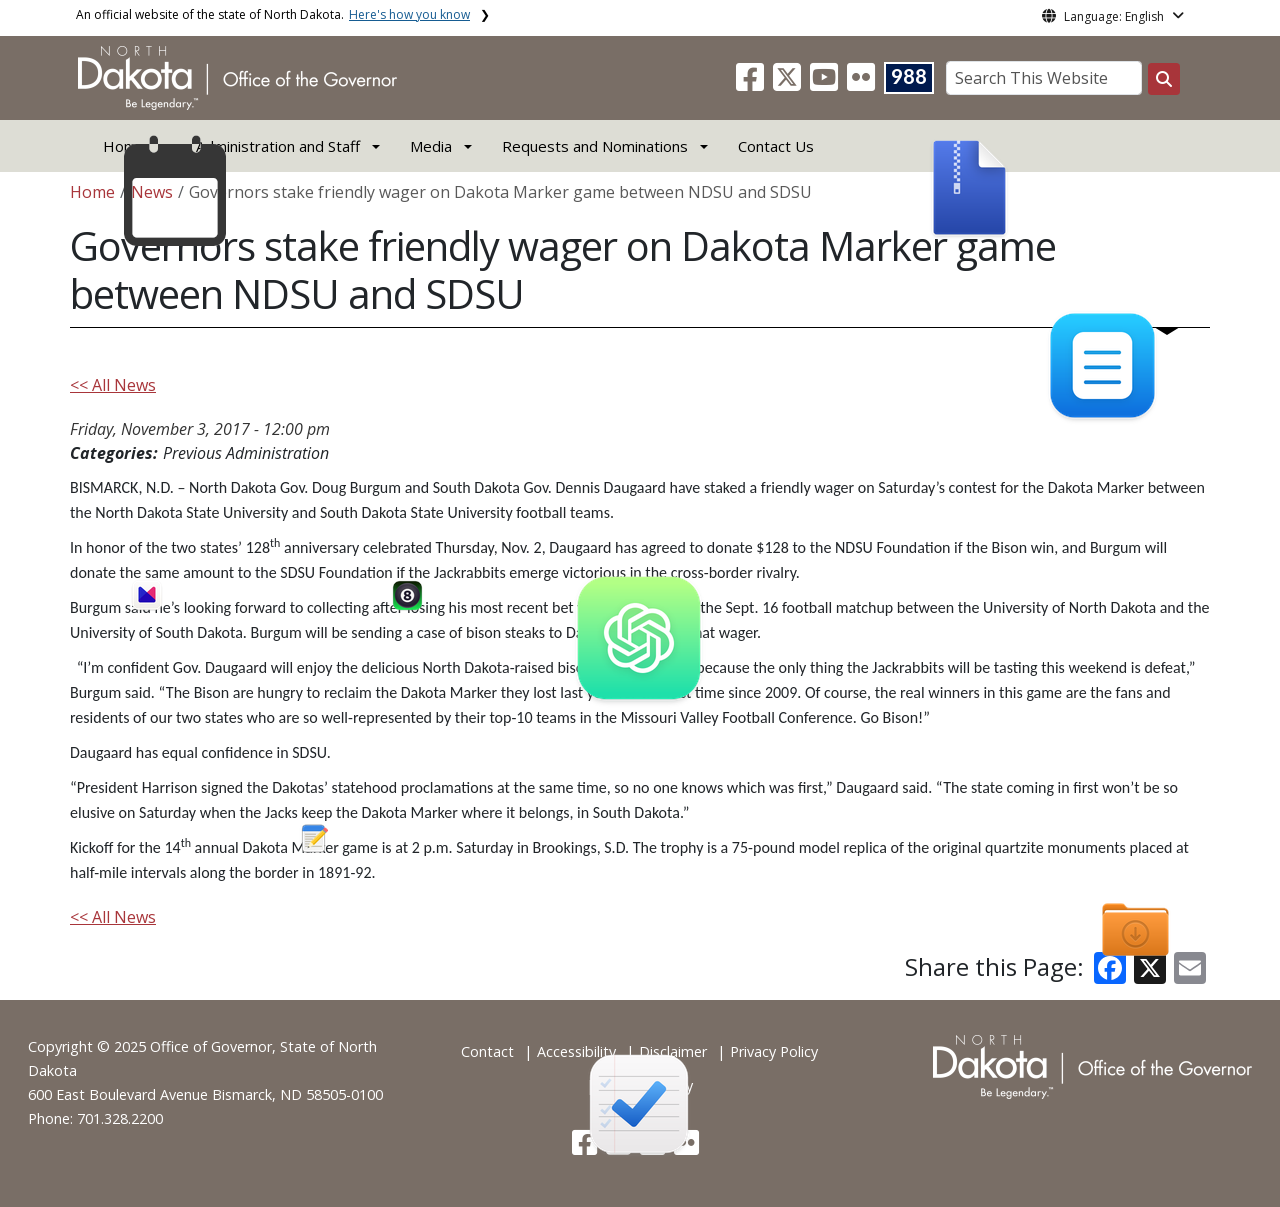 The width and height of the screenshot is (1280, 1207). I want to click on an ACE compressed archive file, so click(969, 189).